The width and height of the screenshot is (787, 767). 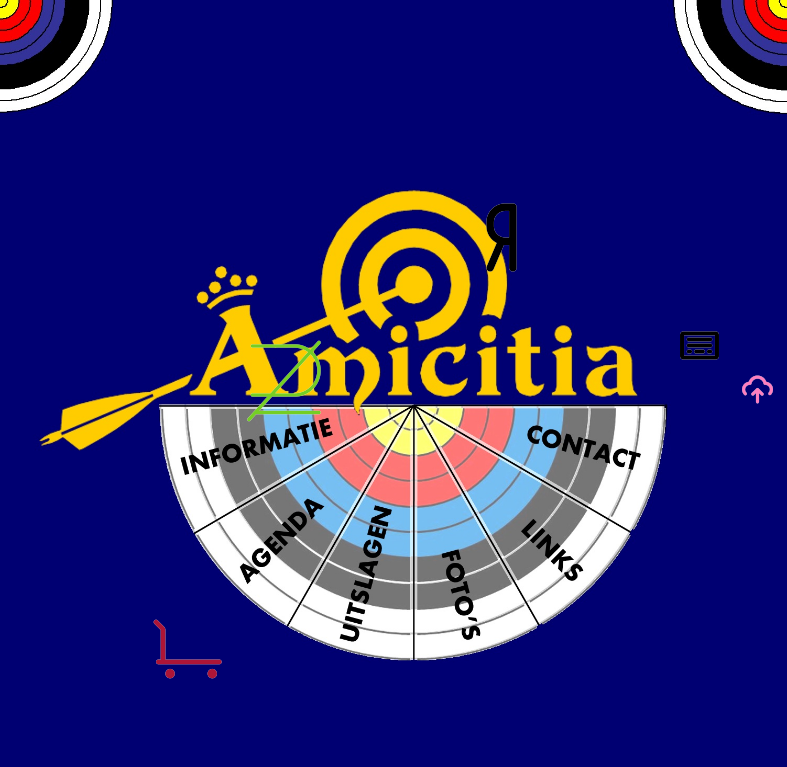 What do you see at coordinates (699, 345) in the screenshot?
I see `open the on-screen keyboard` at bounding box center [699, 345].